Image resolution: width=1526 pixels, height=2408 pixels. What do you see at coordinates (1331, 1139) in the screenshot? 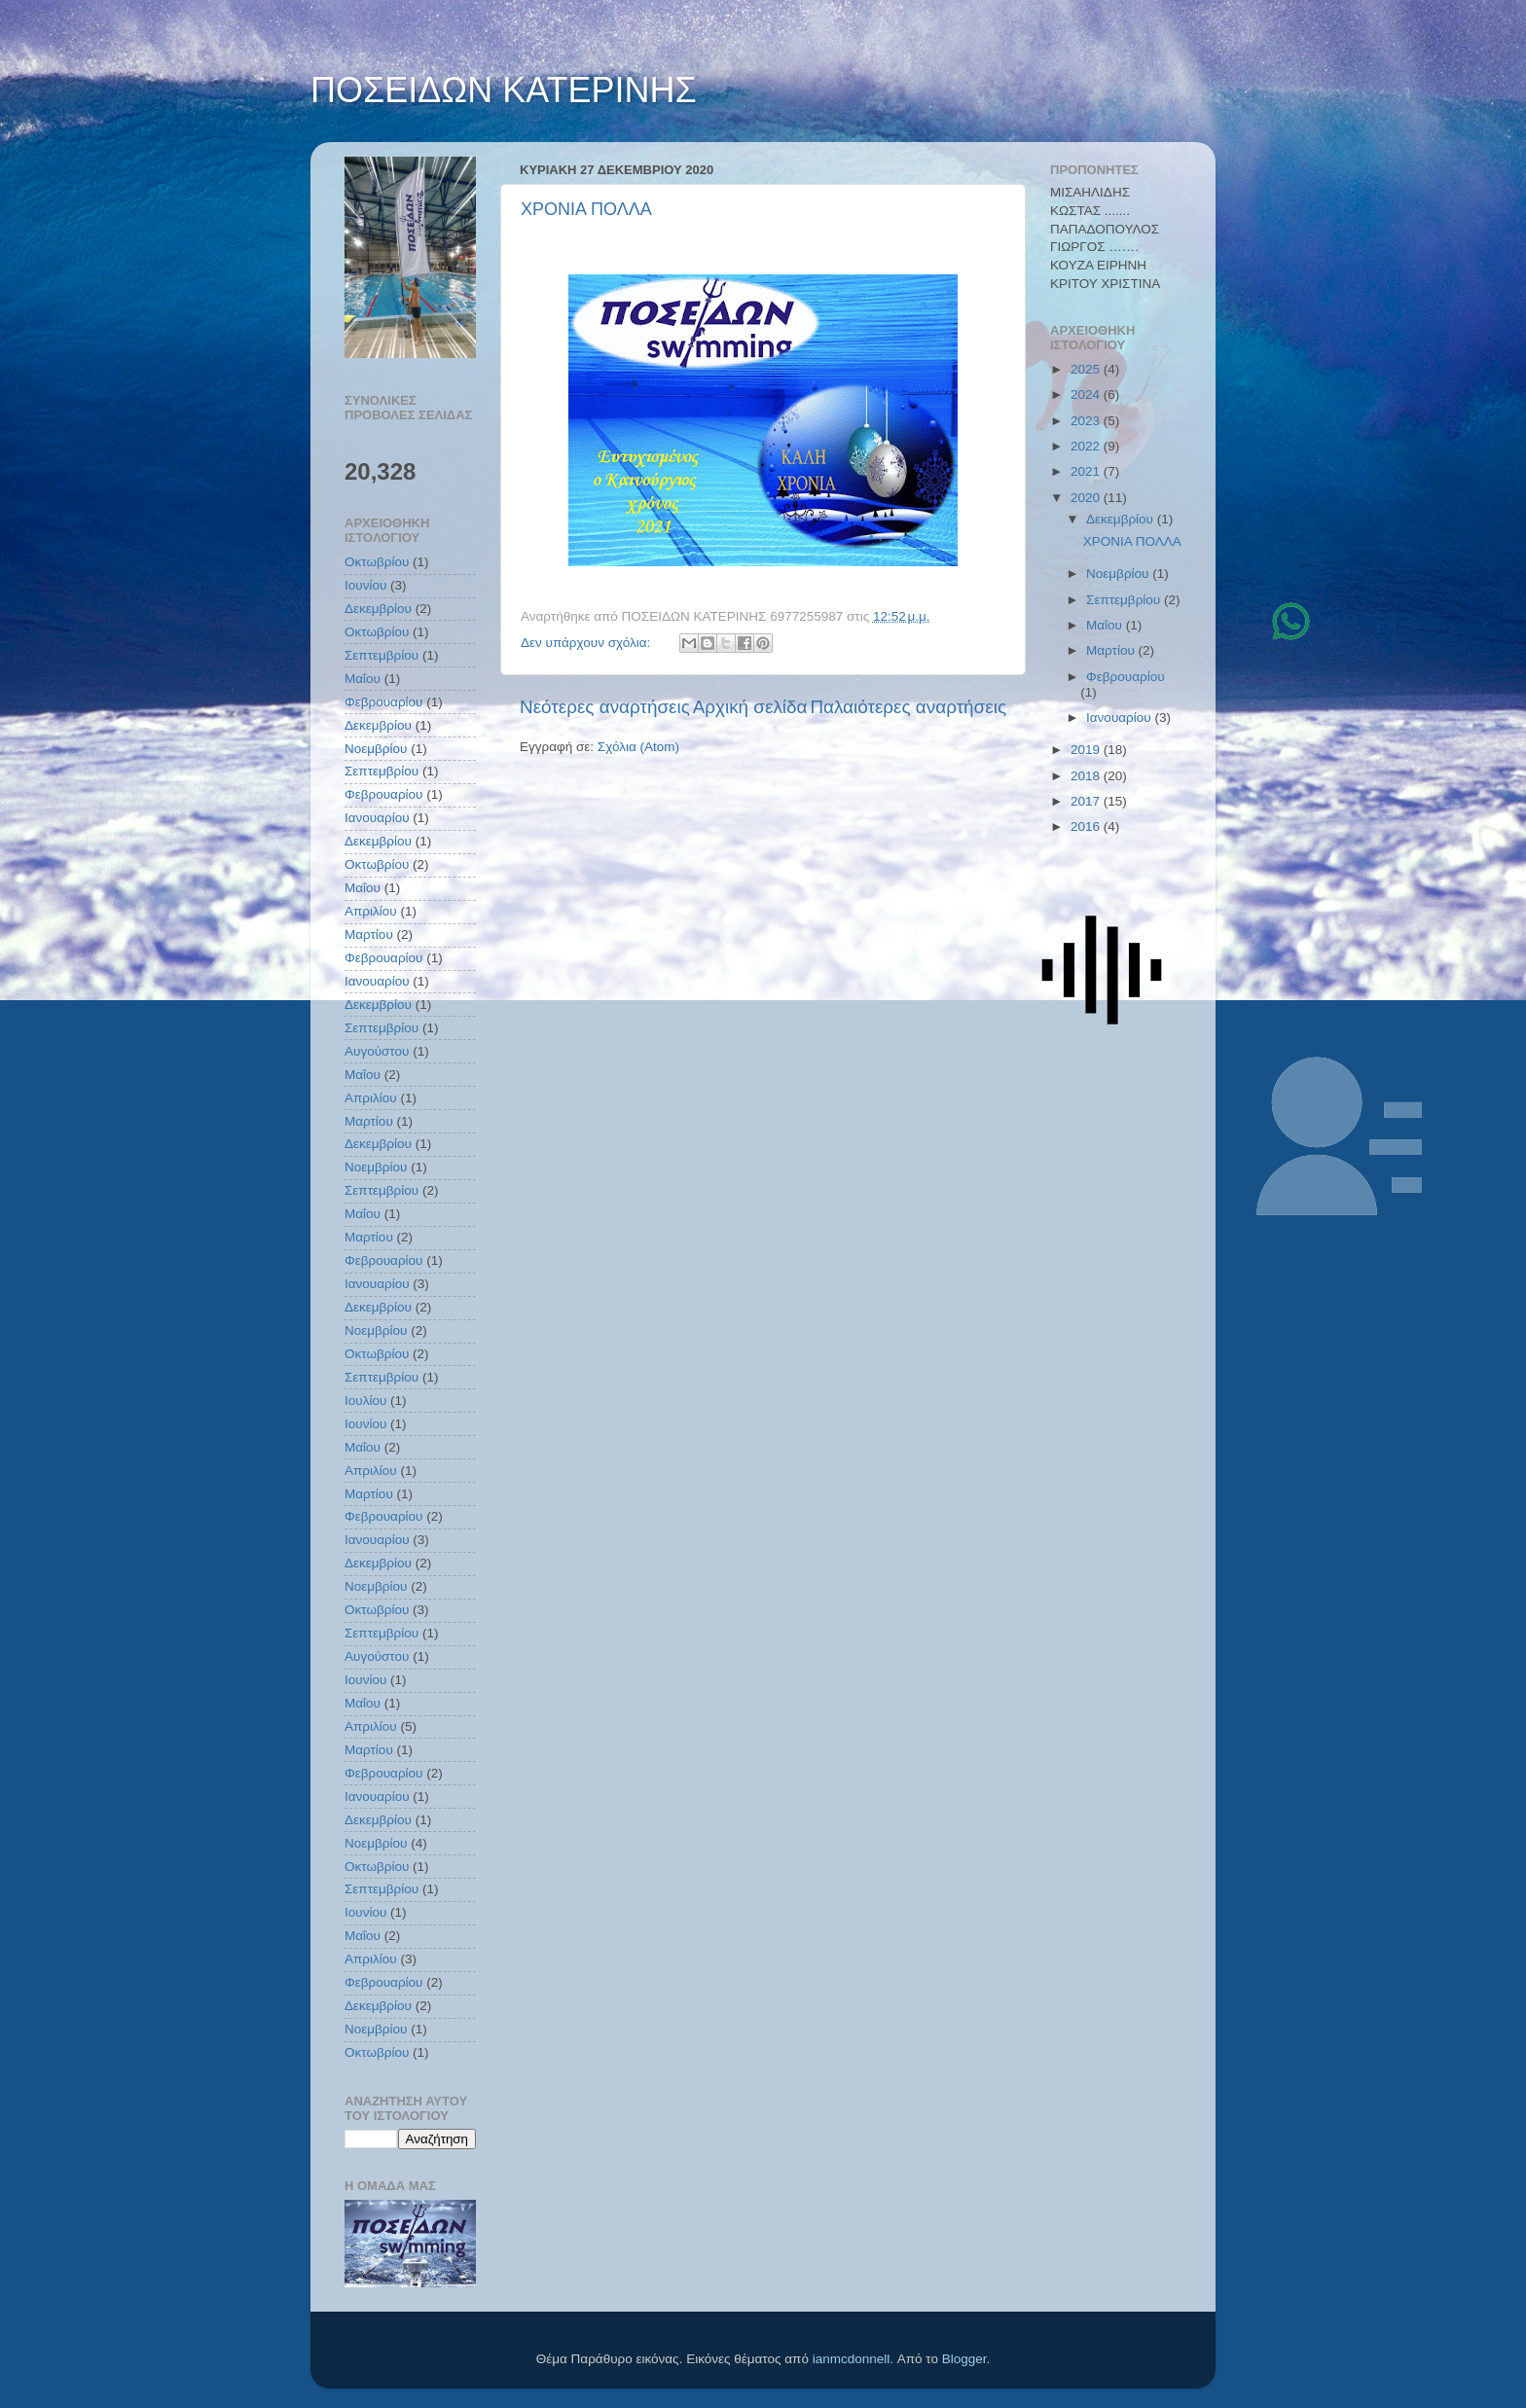
I see `access your contacts list` at bounding box center [1331, 1139].